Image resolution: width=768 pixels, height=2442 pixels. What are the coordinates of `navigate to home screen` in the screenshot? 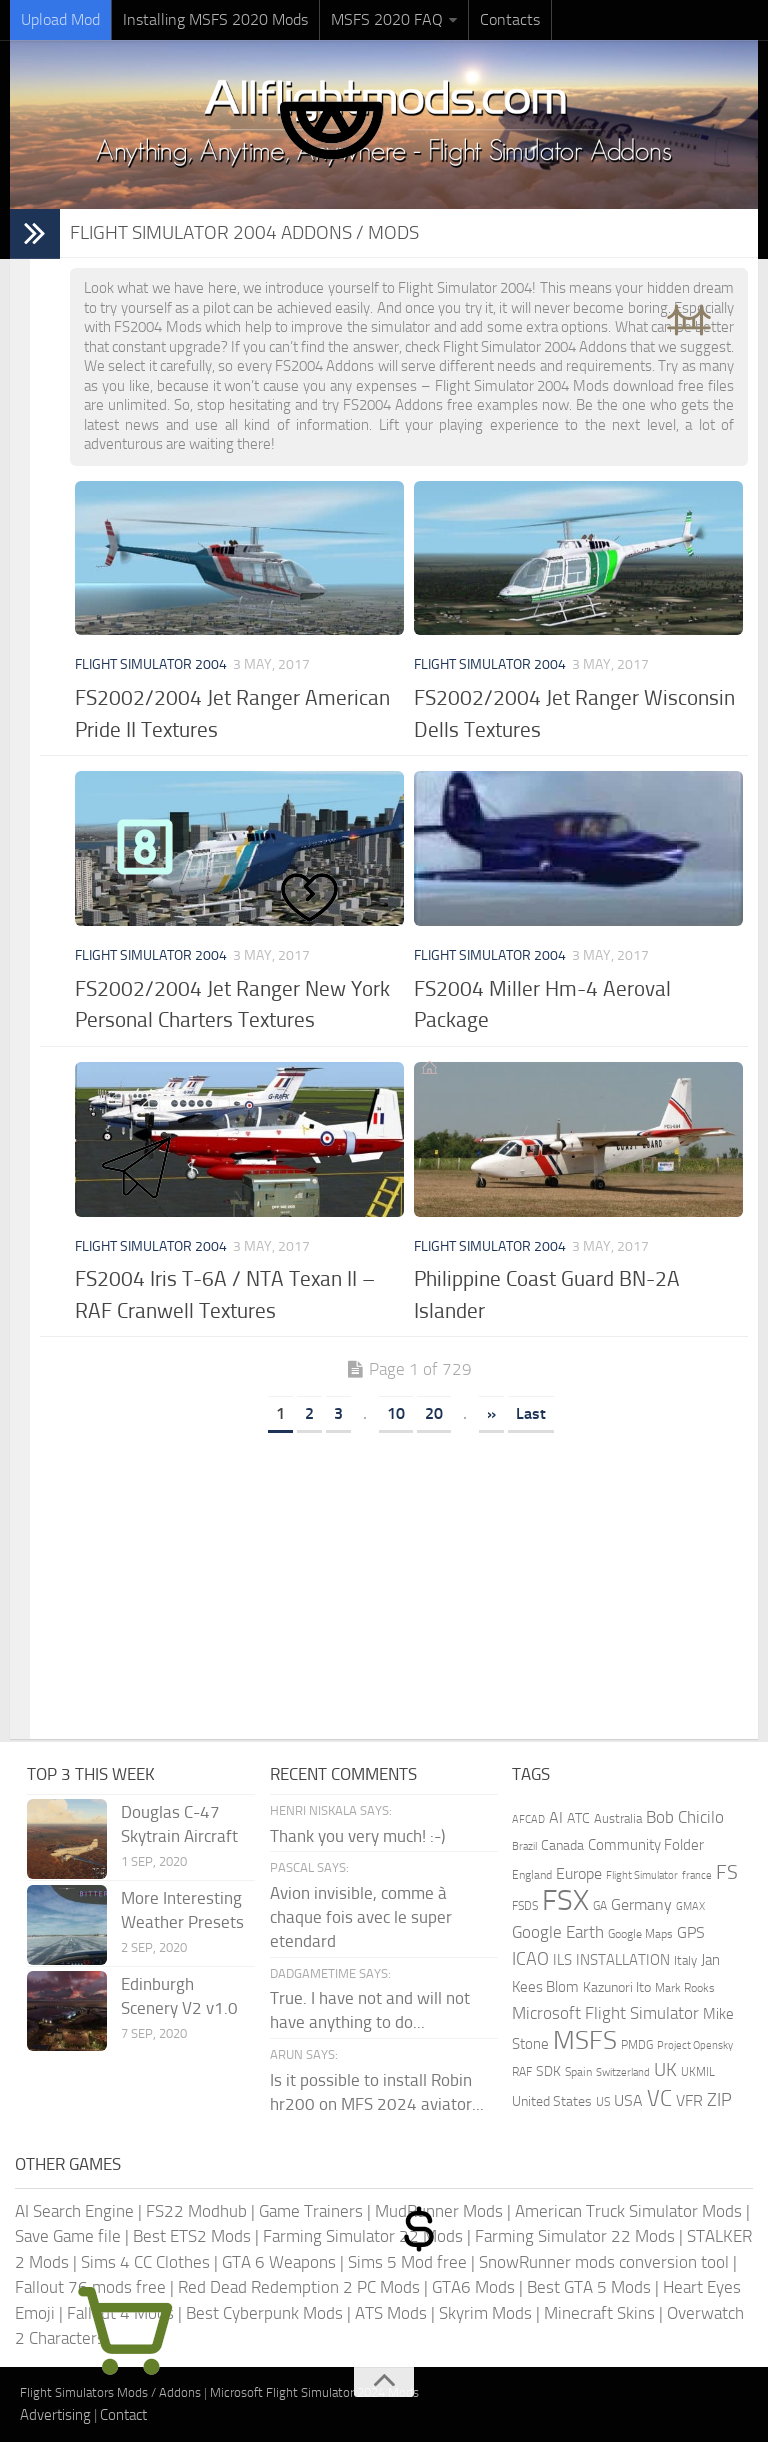 It's located at (429, 1067).